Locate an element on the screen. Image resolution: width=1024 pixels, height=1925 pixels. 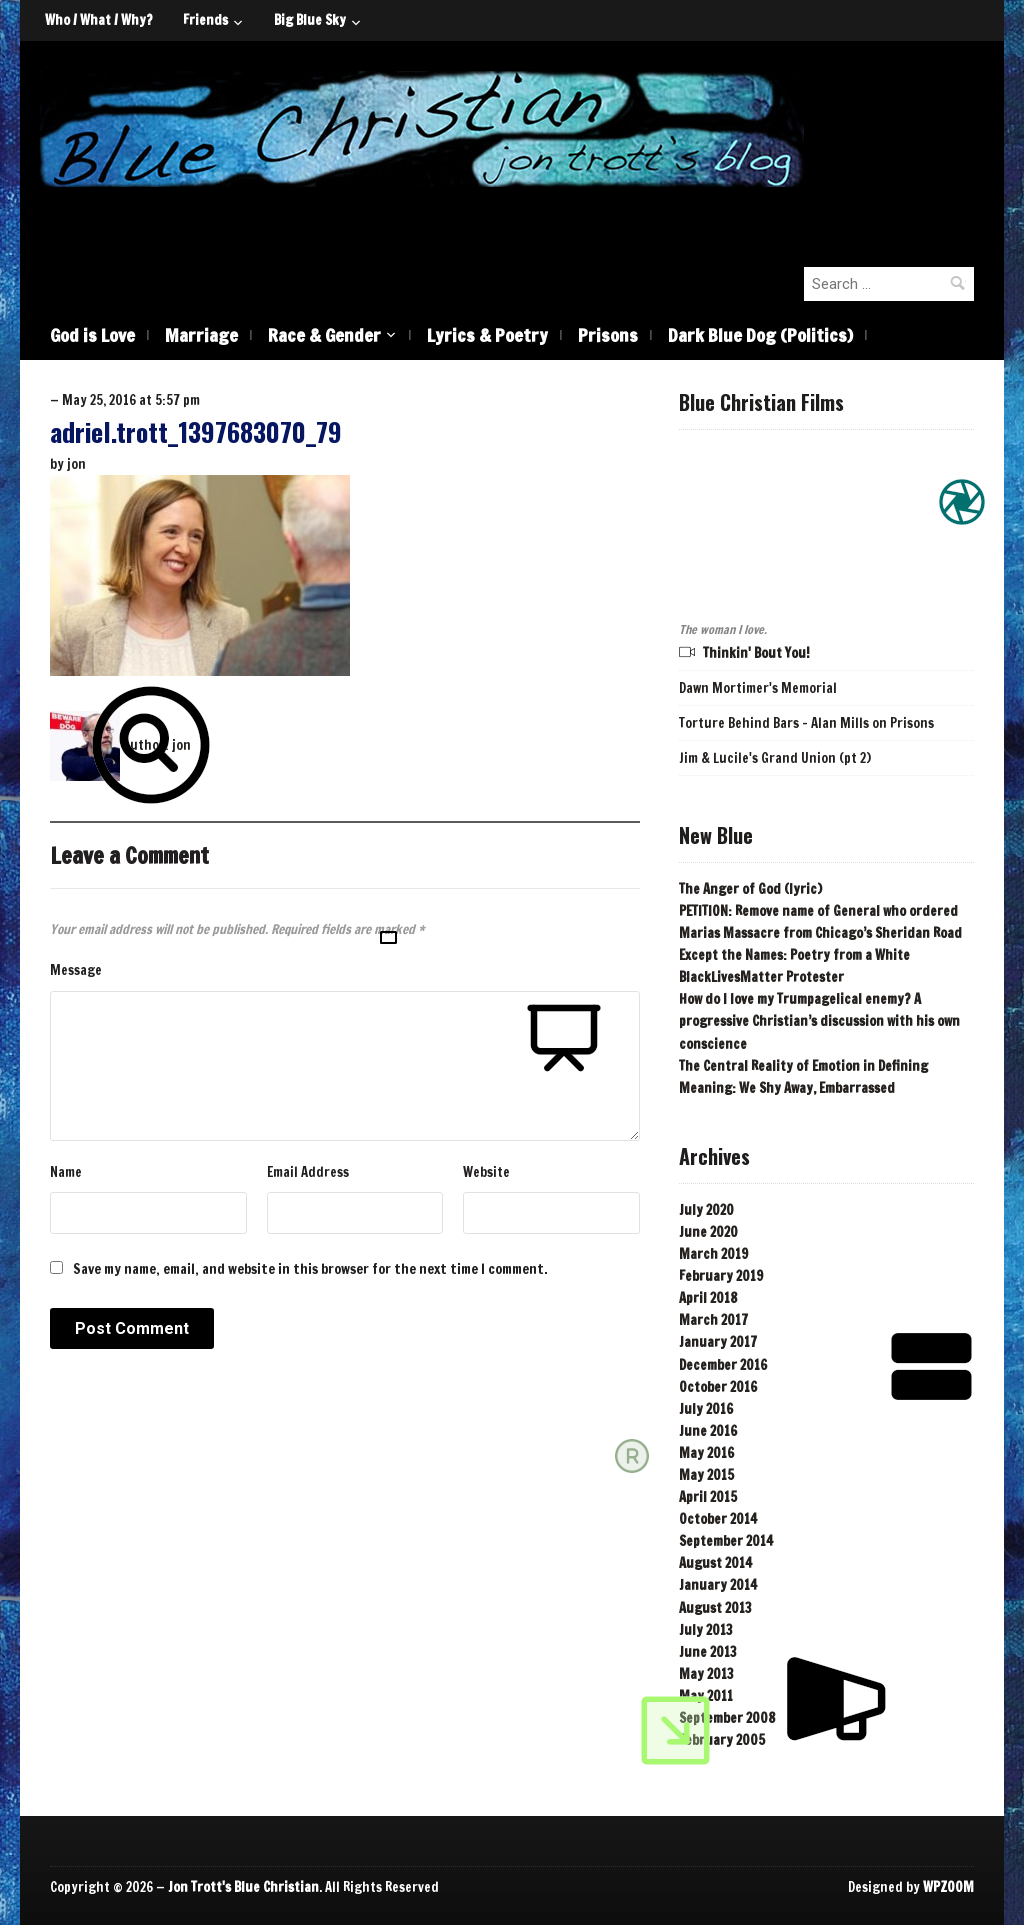
make an announcement or broadcast is located at coordinates (832, 1702).